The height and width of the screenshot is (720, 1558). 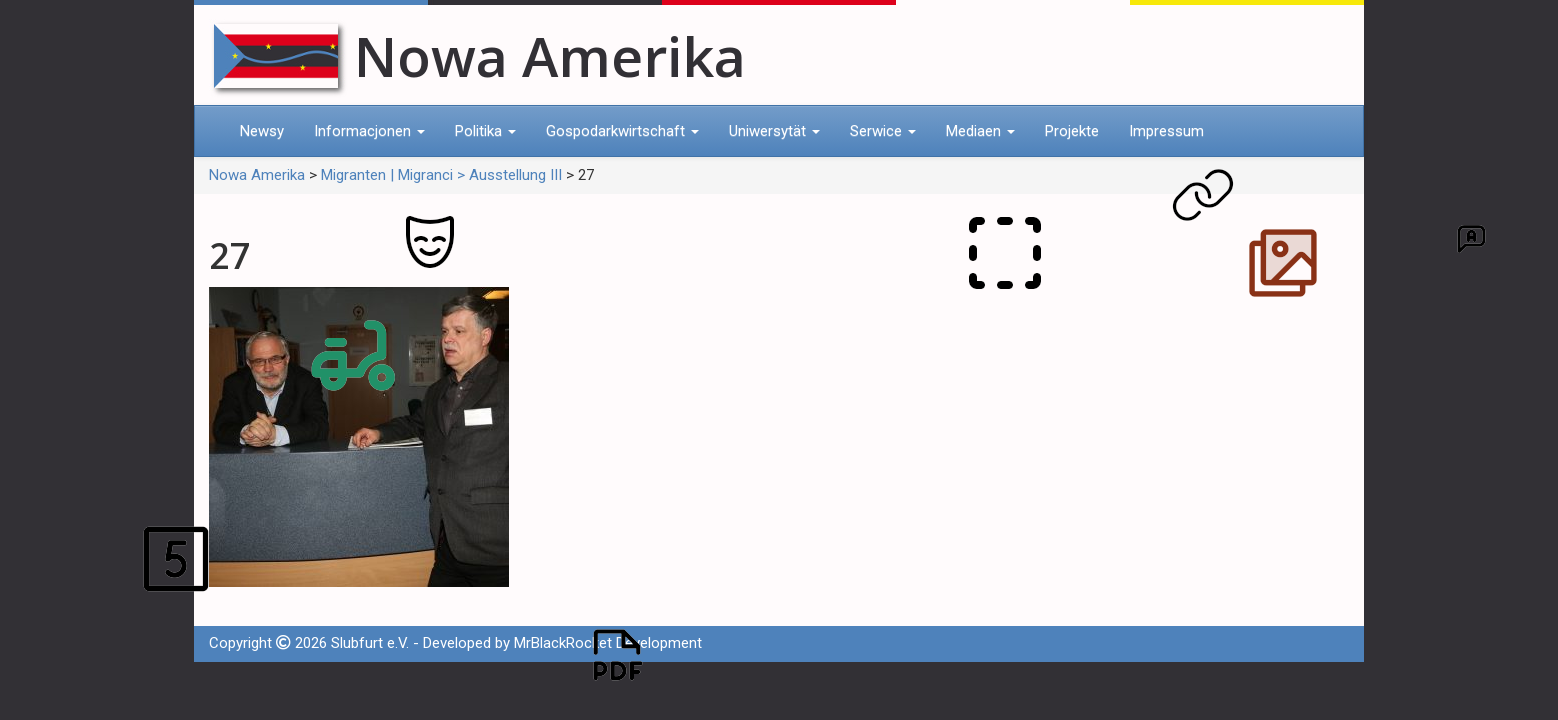 What do you see at coordinates (176, 559) in the screenshot?
I see `indicates step 5 in a numbered sequence` at bounding box center [176, 559].